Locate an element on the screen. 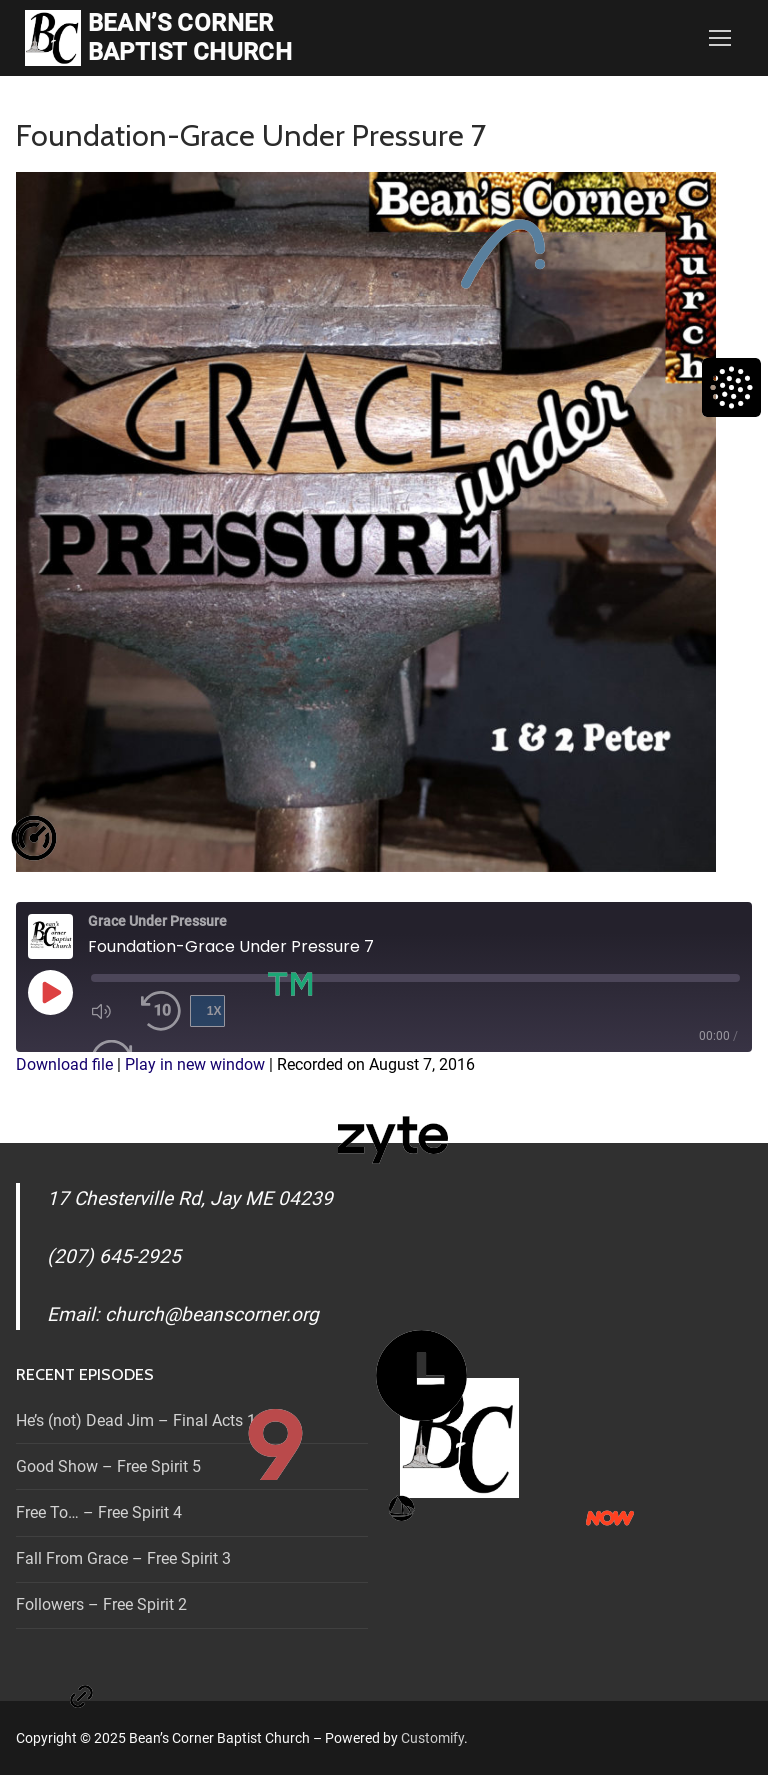  Zyte company logo is located at coordinates (393, 1140).